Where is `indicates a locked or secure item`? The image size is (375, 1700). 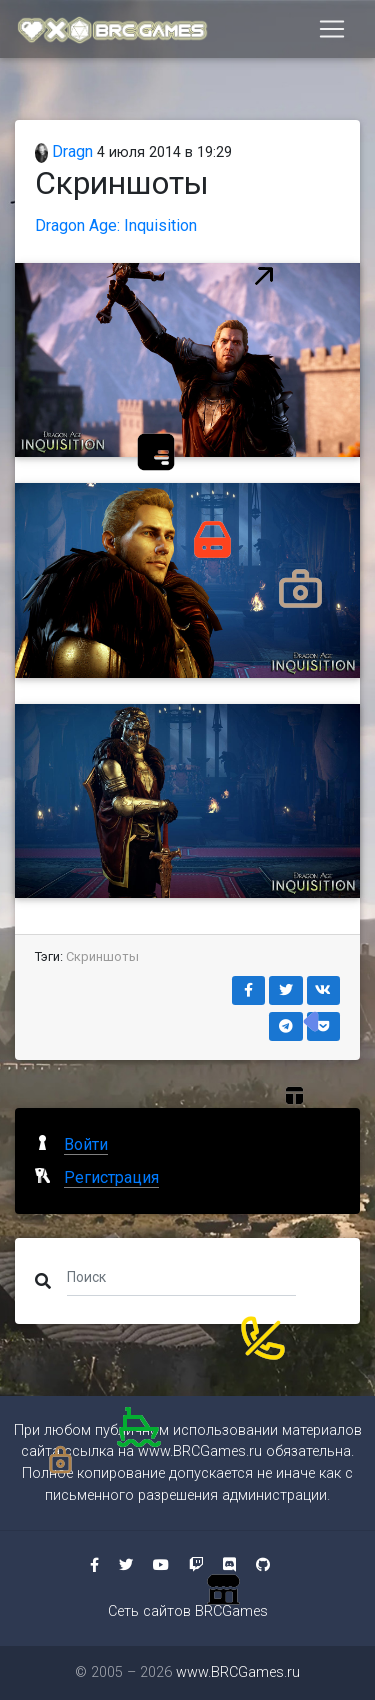
indicates a locked or secure item is located at coordinates (60, 1459).